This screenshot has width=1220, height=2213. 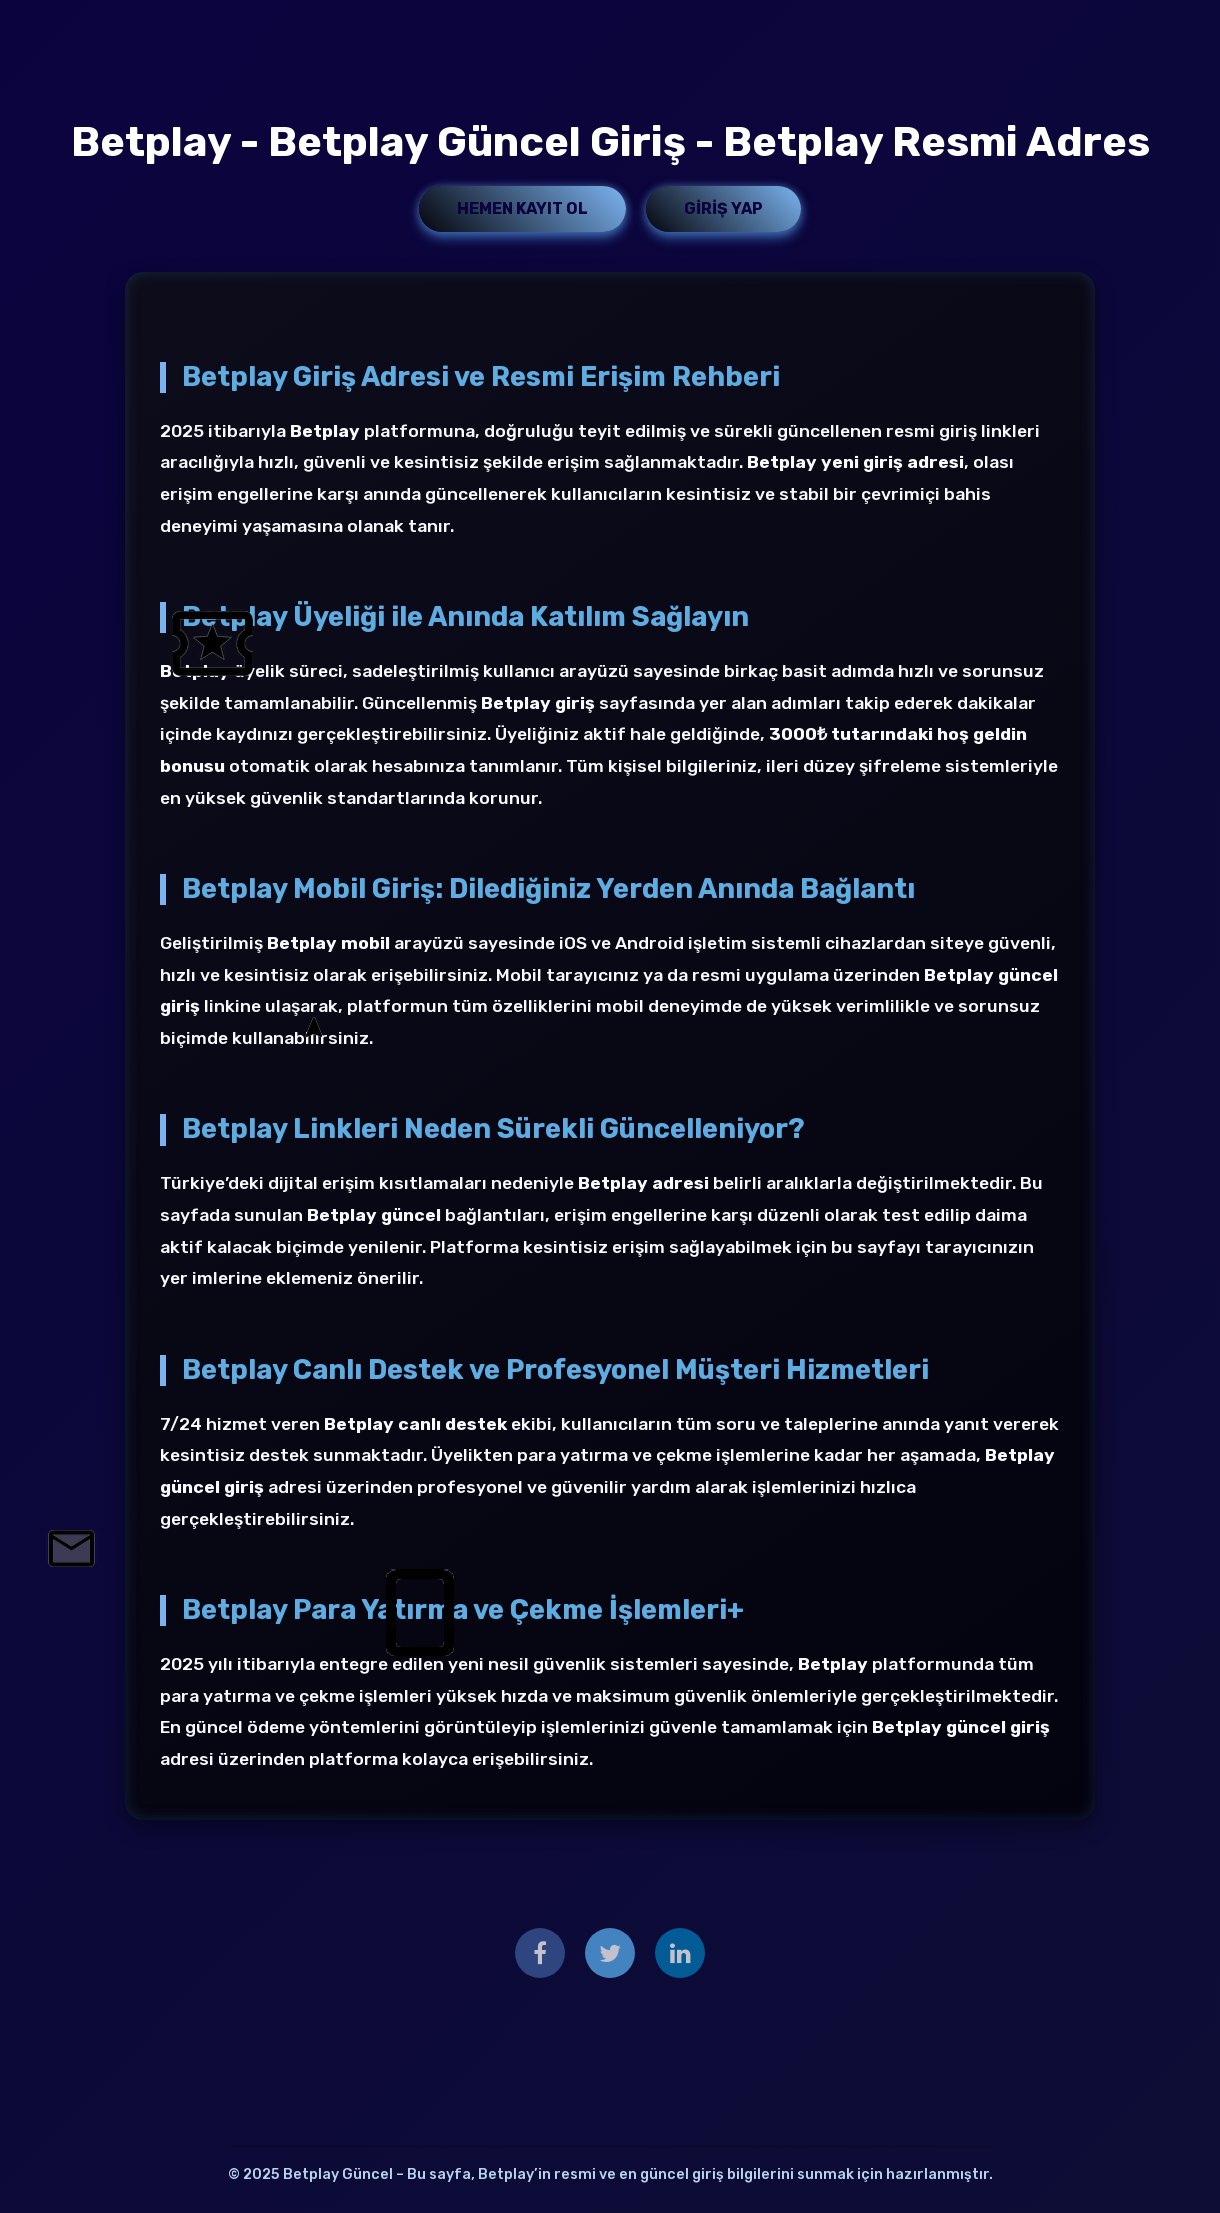 What do you see at coordinates (212, 643) in the screenshot?
I see `view local events or entertainment` at bounding box center [212, 643].